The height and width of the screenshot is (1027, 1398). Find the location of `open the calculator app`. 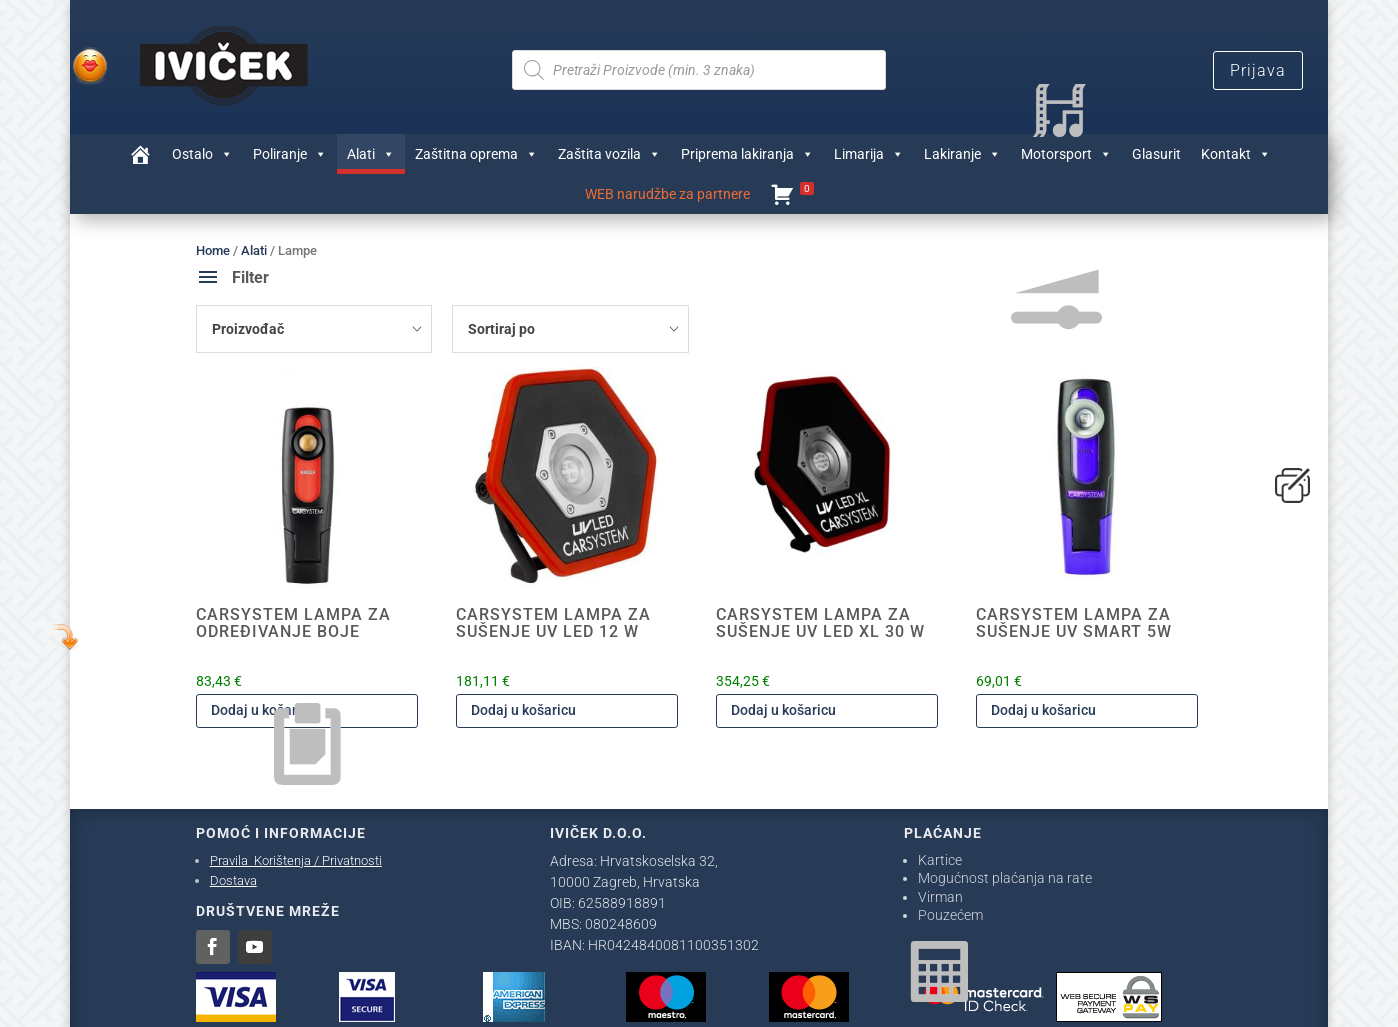

open the calculator app is located at coordinates (937, 971).